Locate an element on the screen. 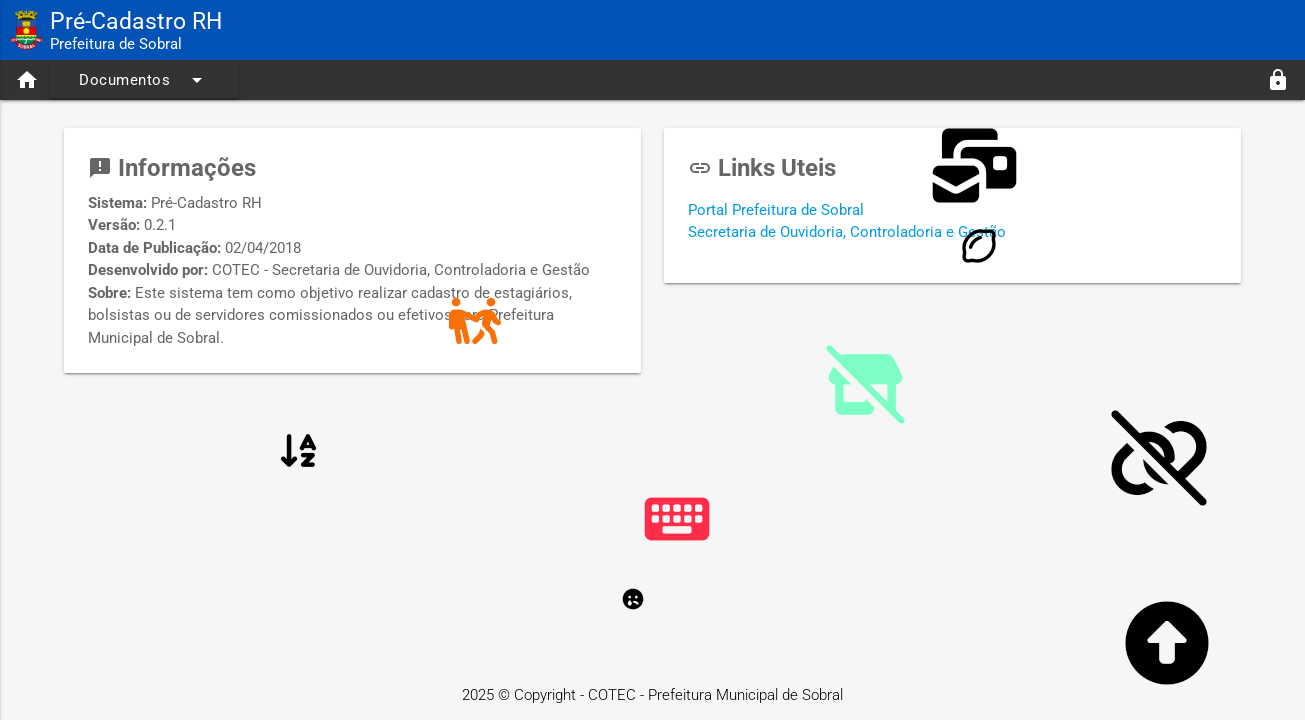  indicates a closed or unavailable shop is located at coordinates (865, 384).